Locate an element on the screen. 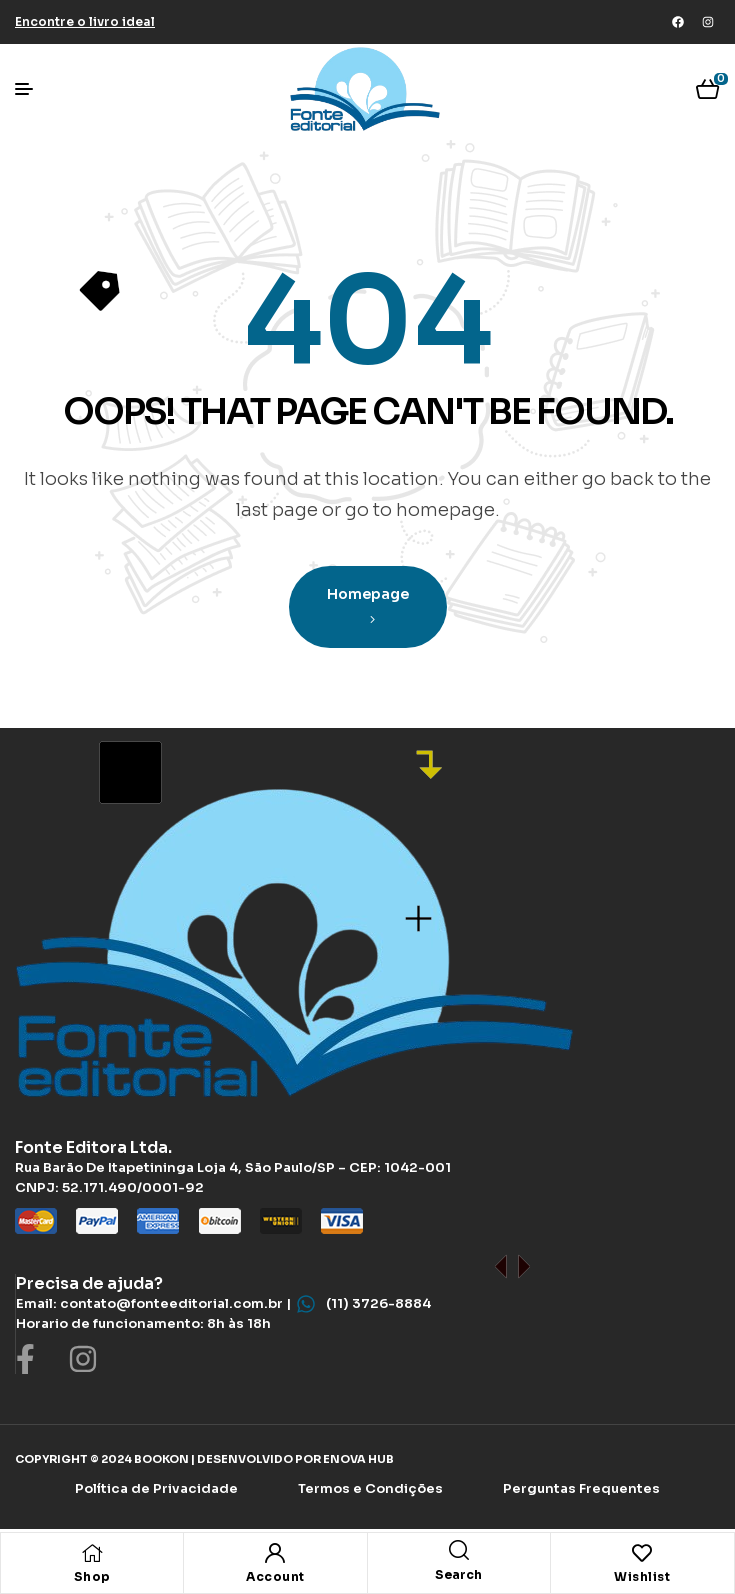  an unchecked or empty checkbox state is located at coordinates (130, 772).